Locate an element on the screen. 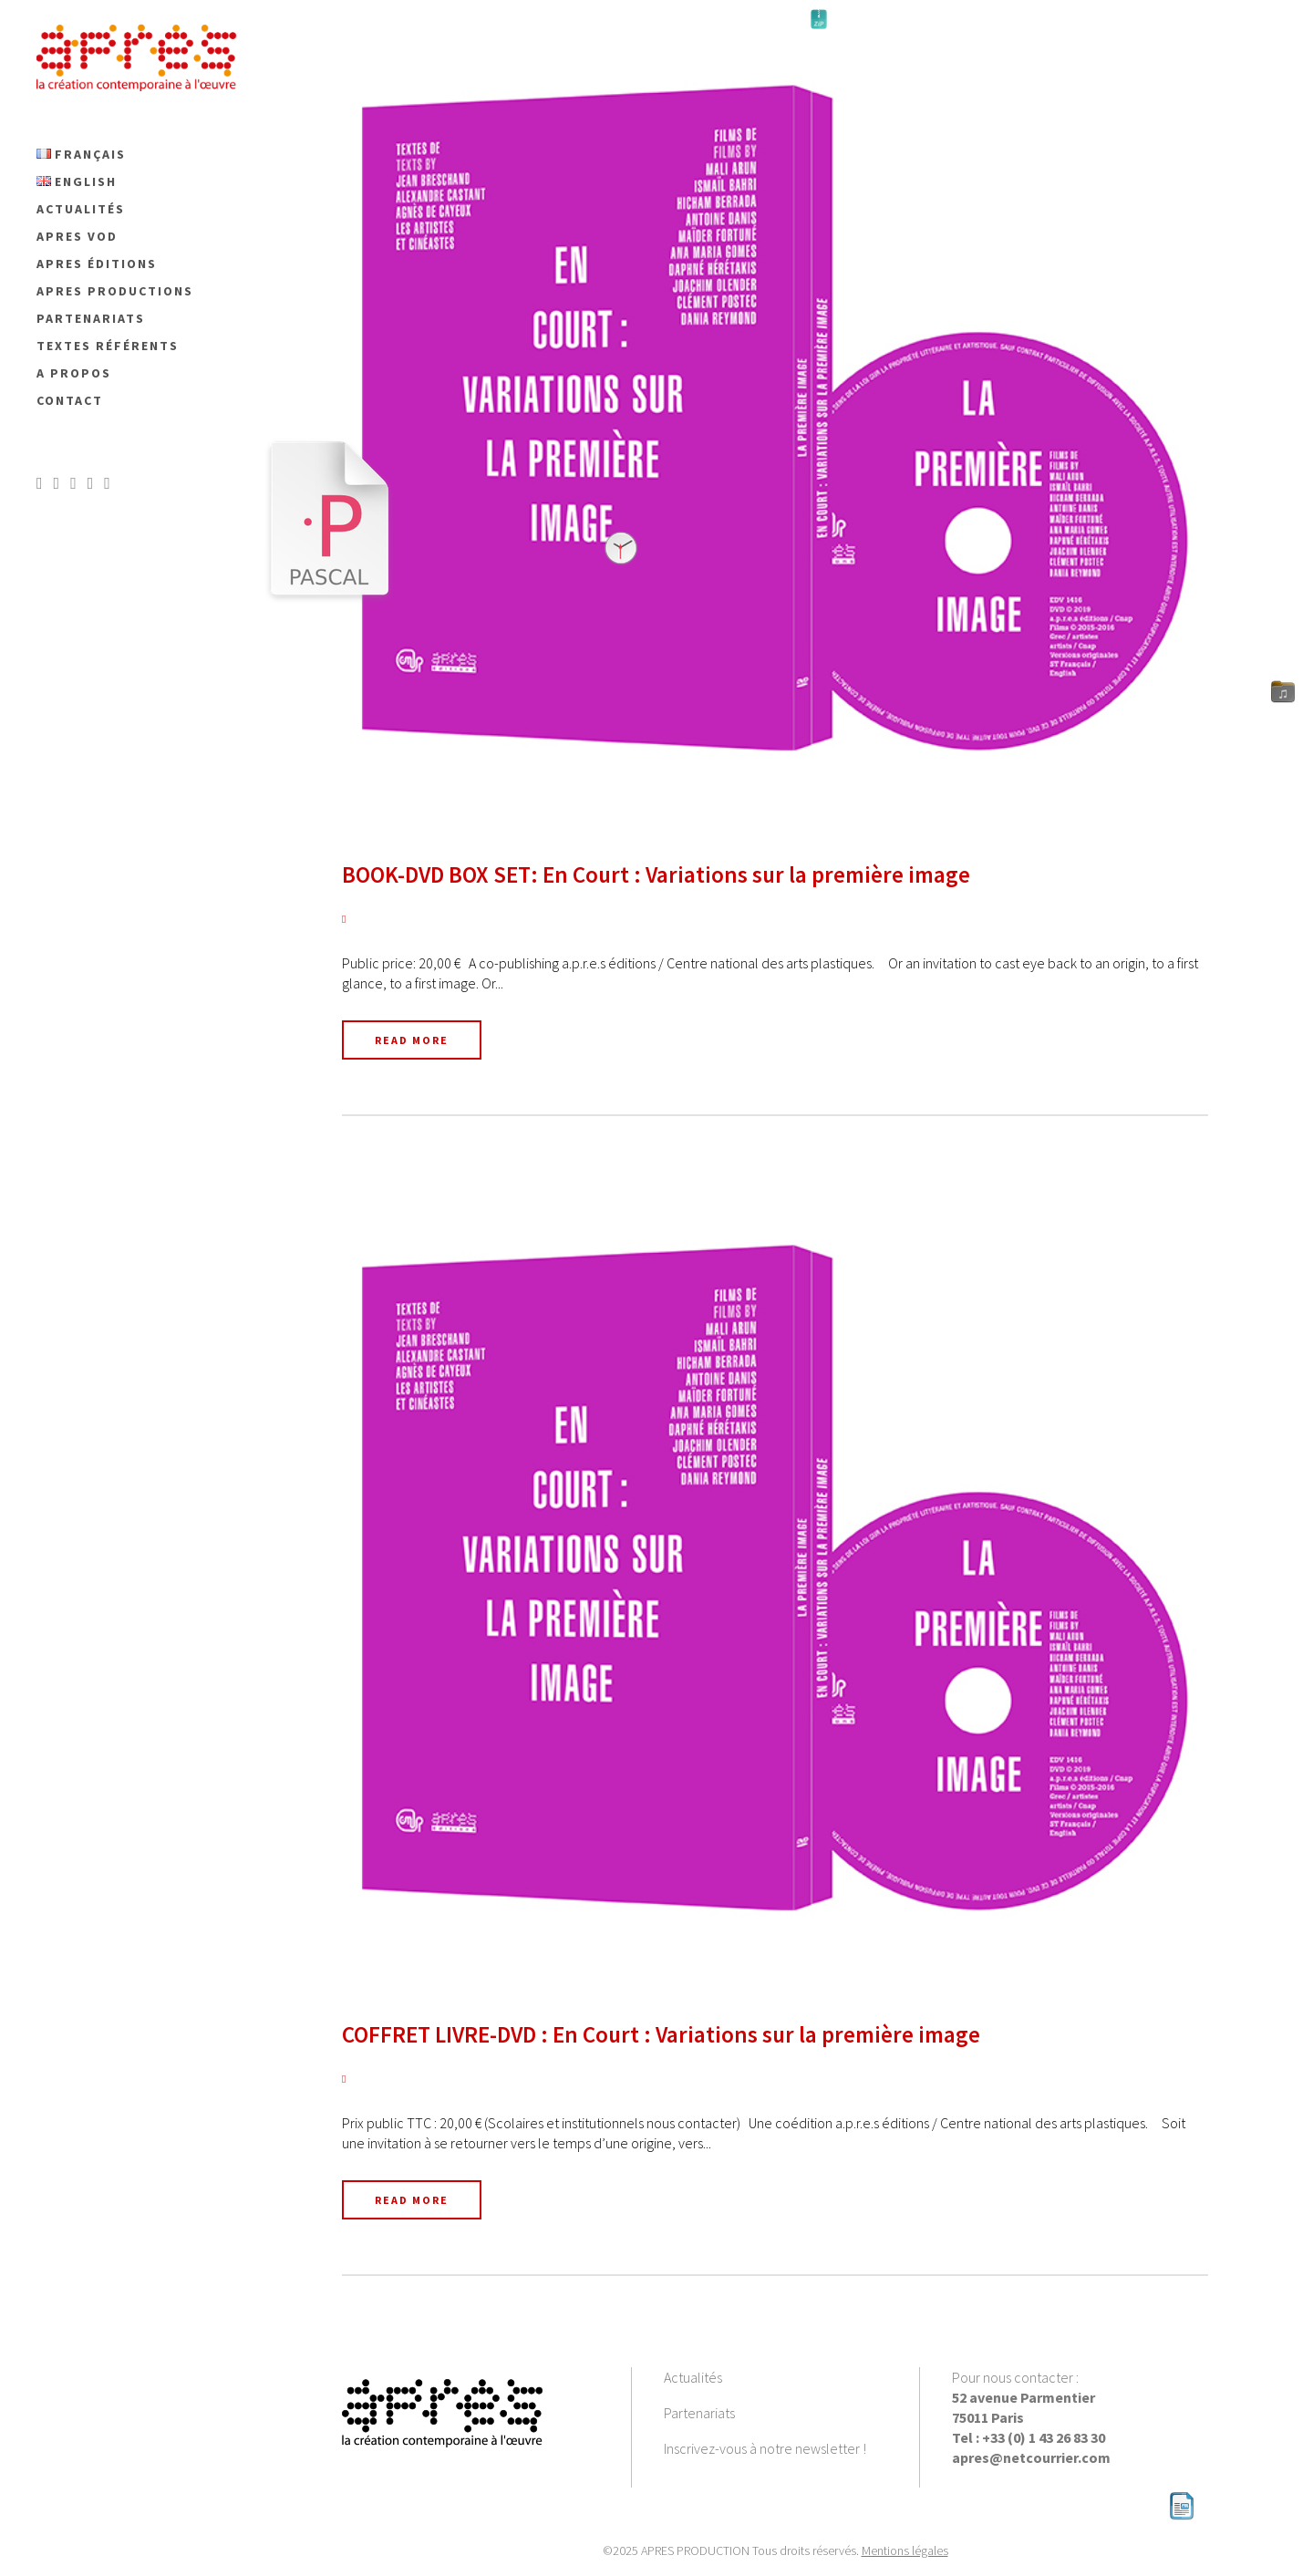  a pascal programming language source file is located at coordinates (329, 521).